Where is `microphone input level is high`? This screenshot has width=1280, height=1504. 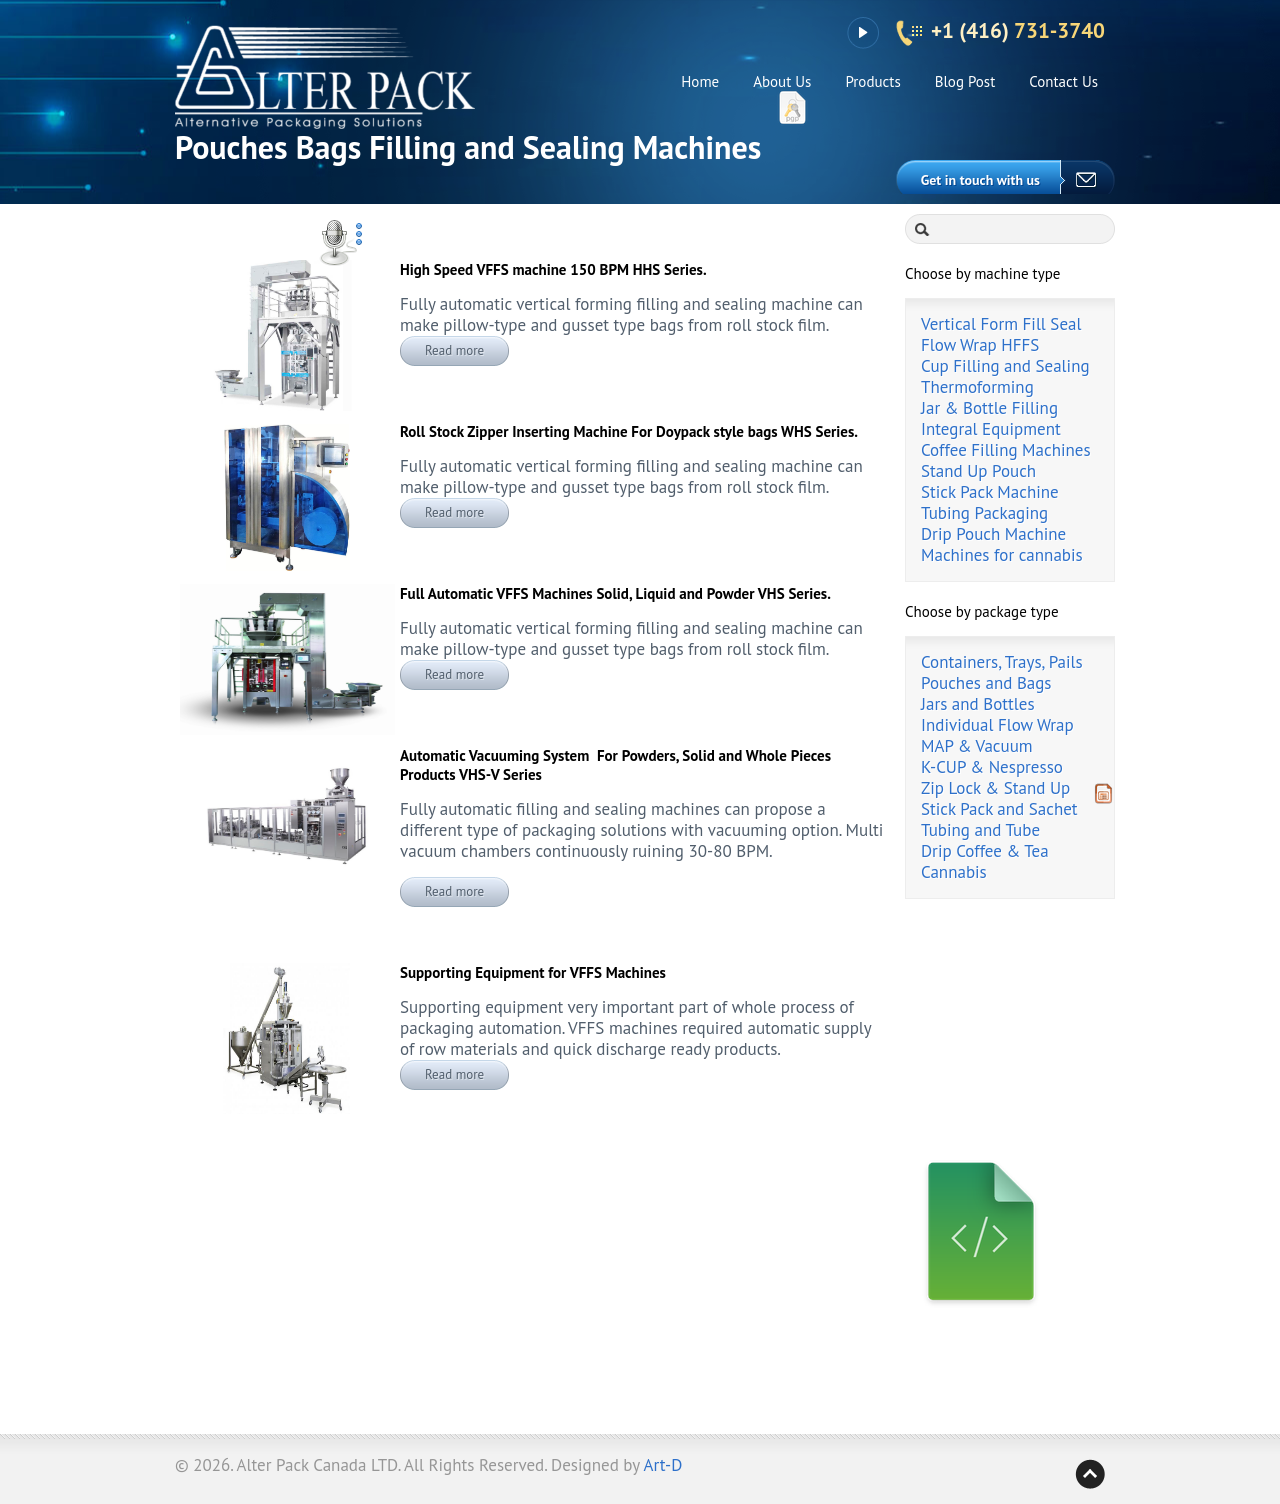 microphone input level is high is located at coordinates (342, 243).